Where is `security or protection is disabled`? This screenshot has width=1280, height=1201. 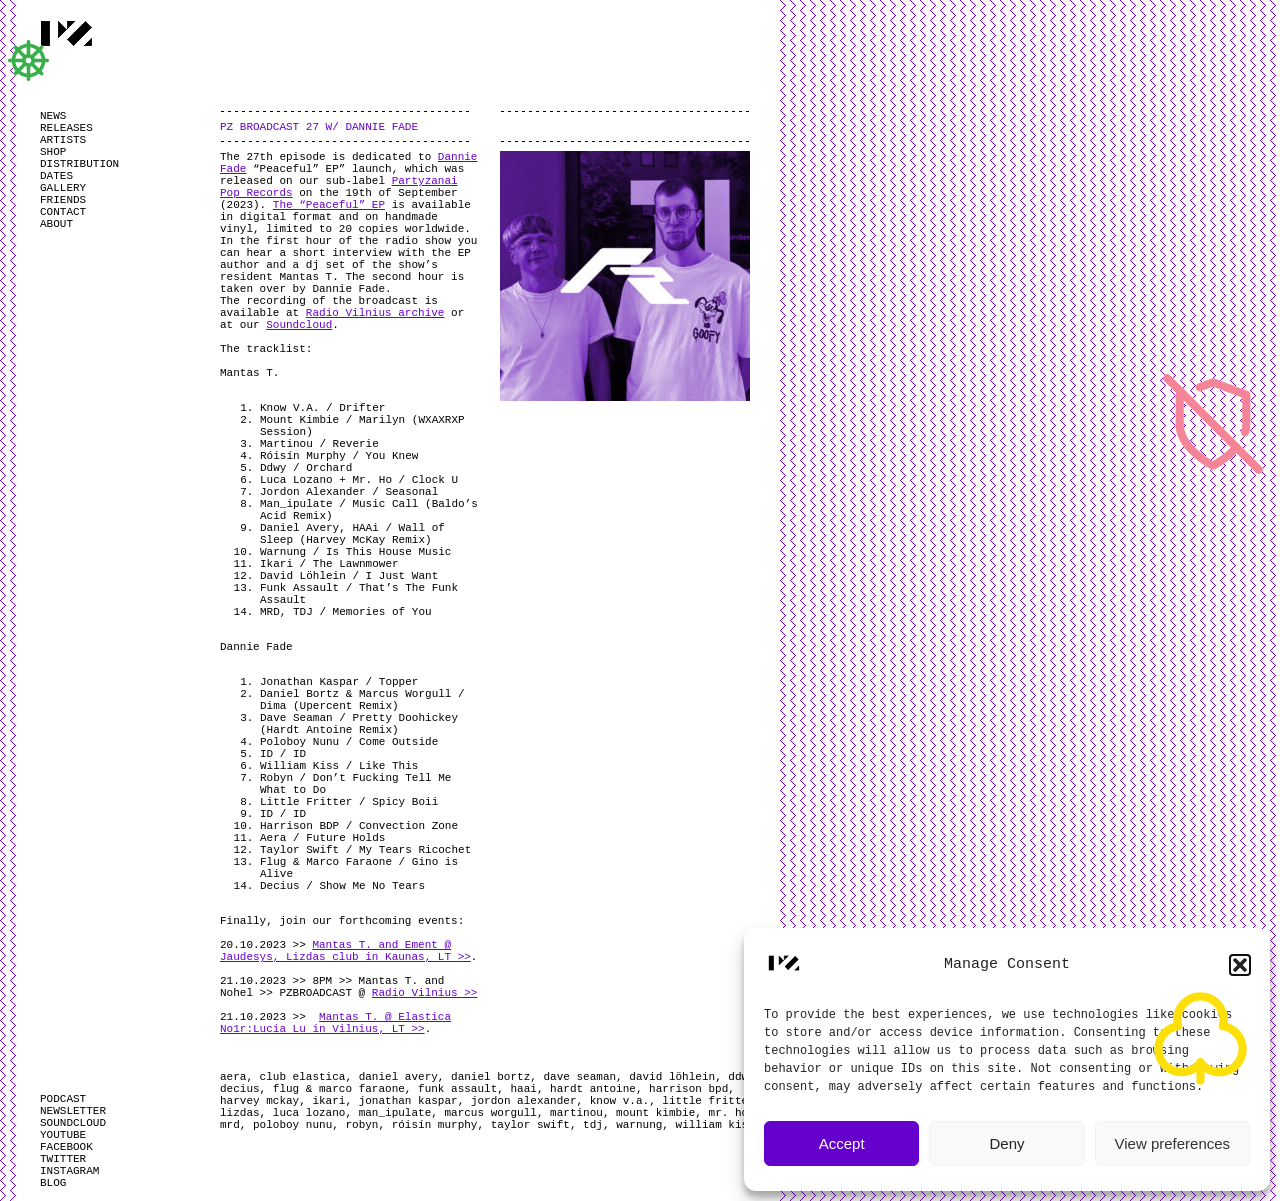 security or protection is disabled is located at coordinates (1213, 424).